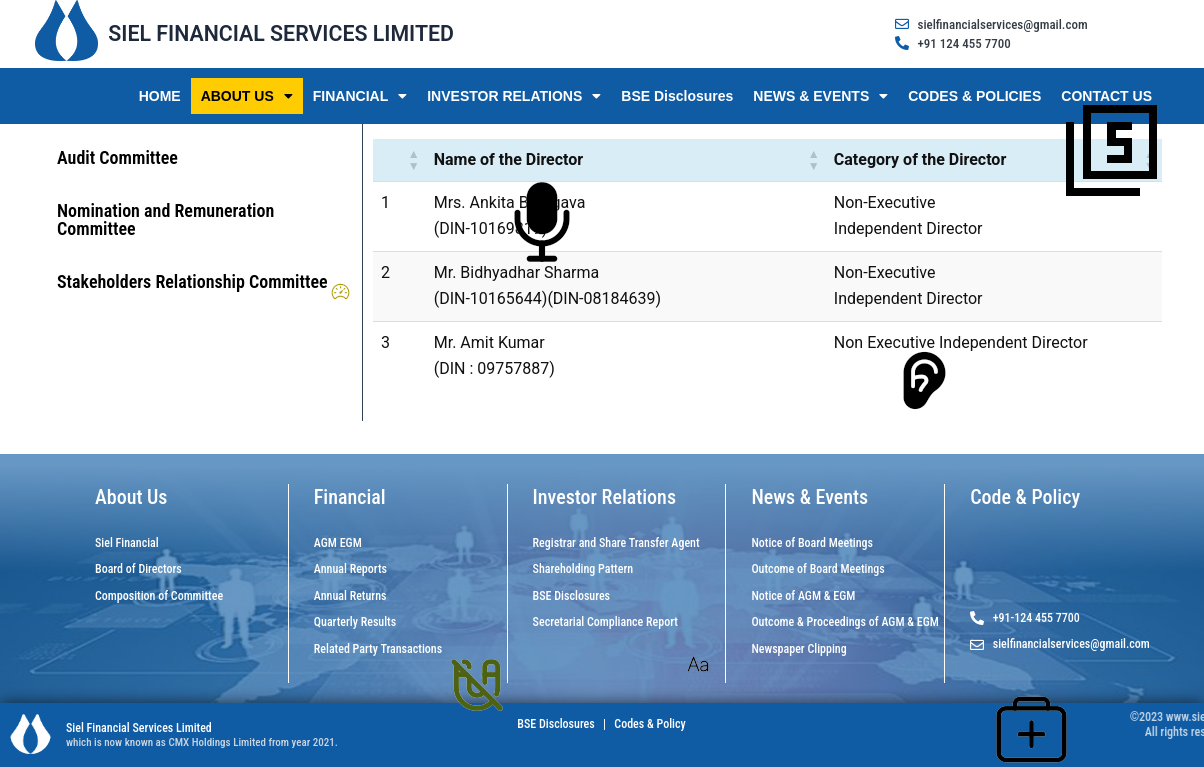  I want to click on disable magnetic snap or alignment, so click(477, 685).